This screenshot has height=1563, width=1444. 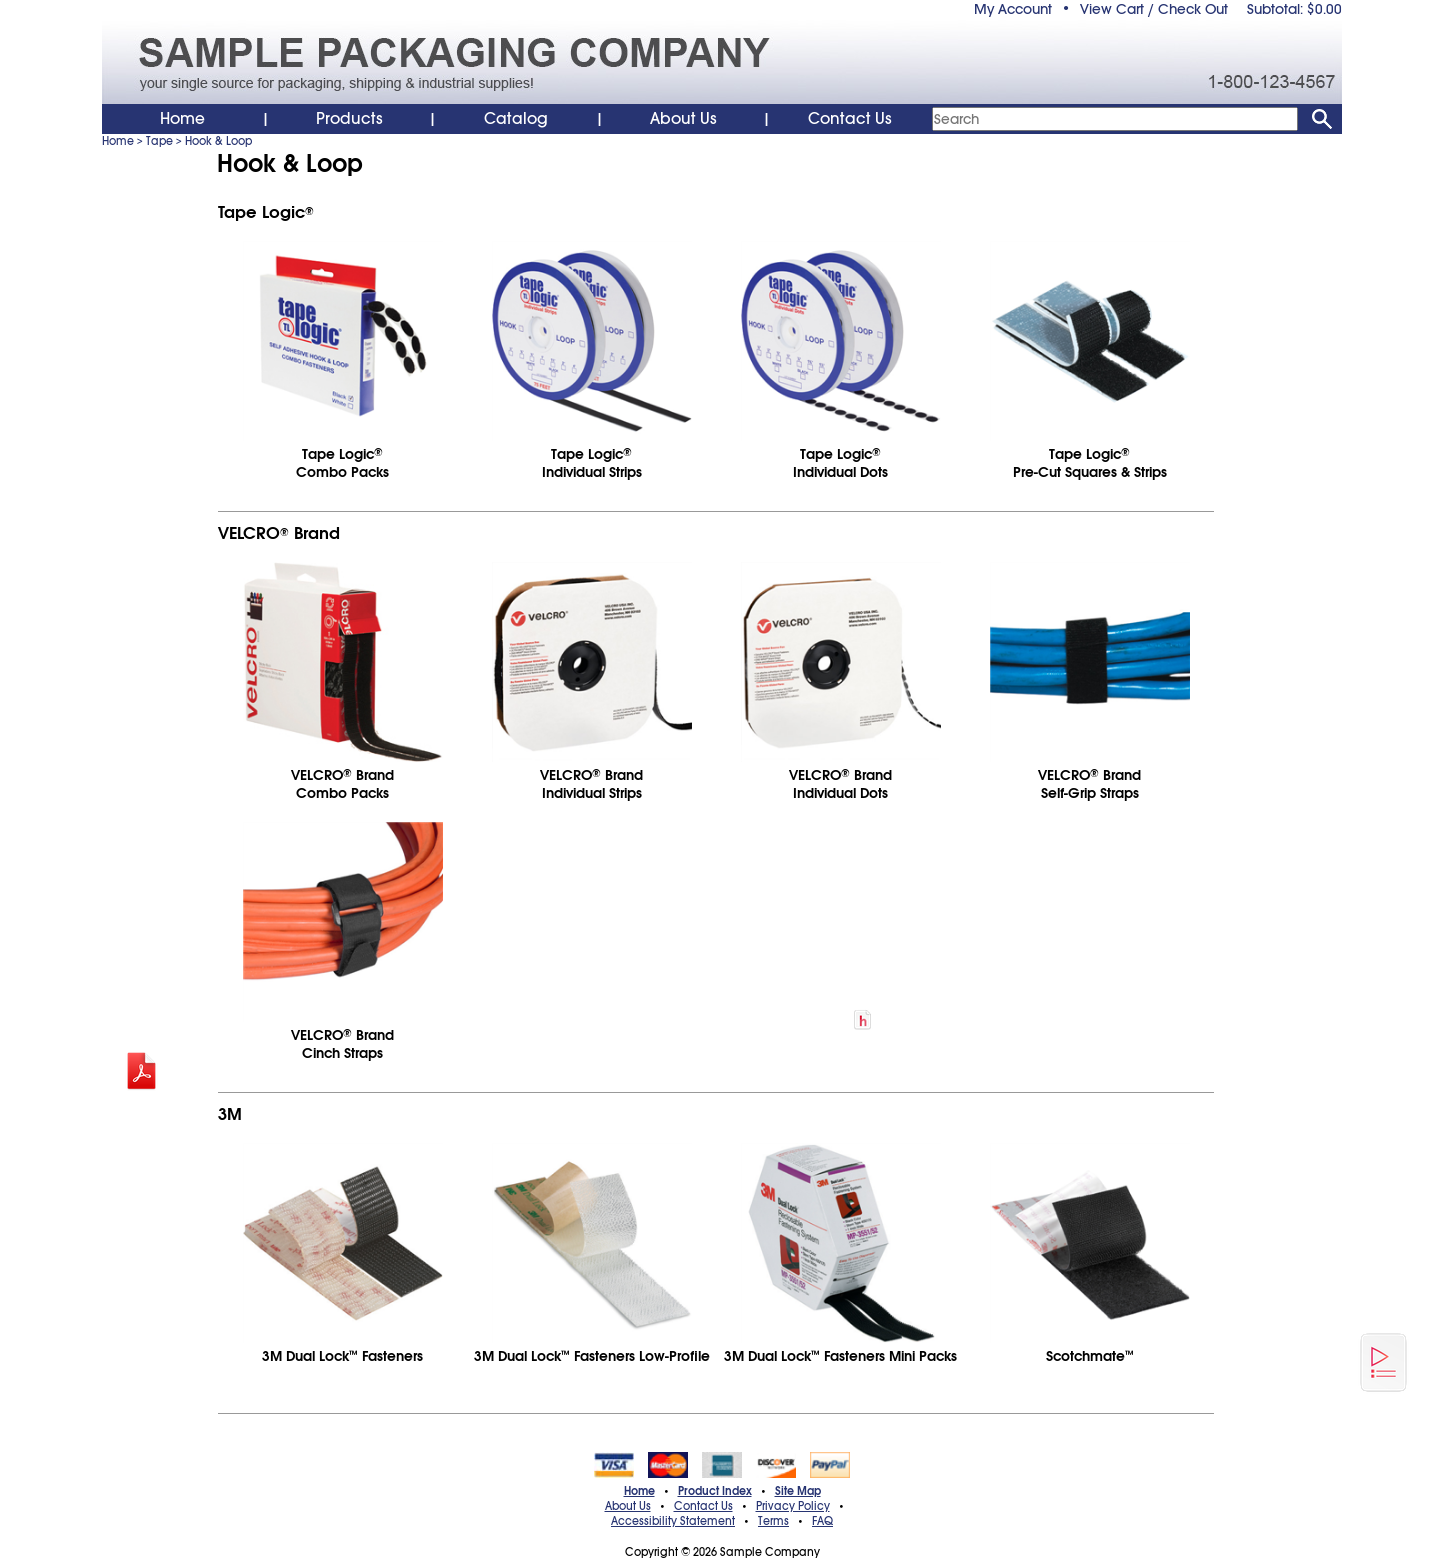 What do you see at coordinates (141, 1071) in the screenshot?
I see `open a PDF document` at bounding box center [141, 1071].